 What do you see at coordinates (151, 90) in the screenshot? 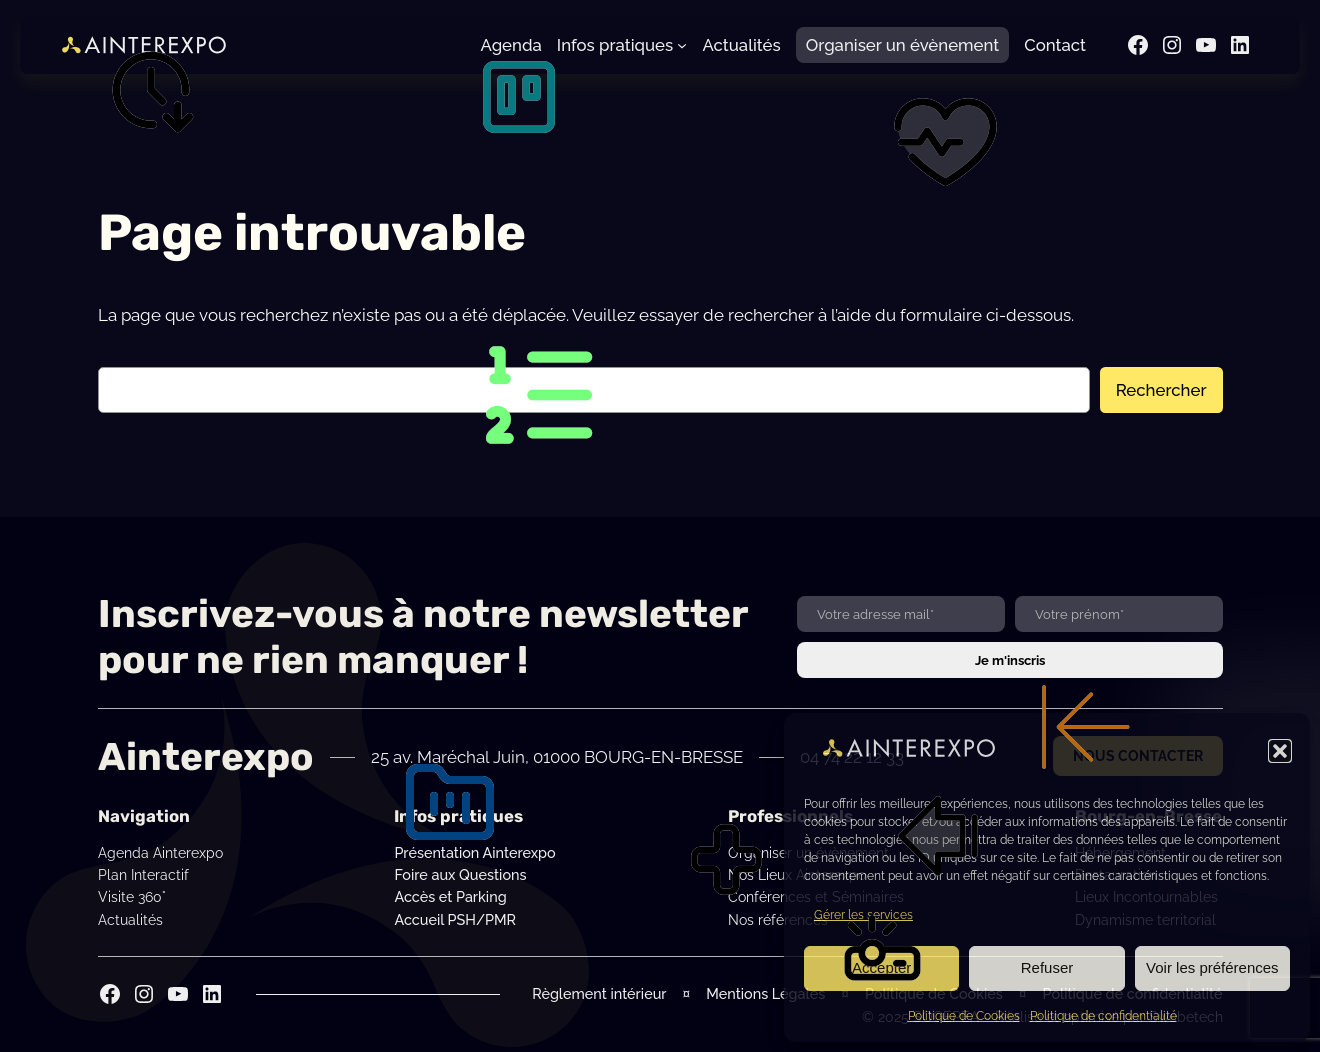
I see `download or export time/schedule data` at bounding box center [151, 90].